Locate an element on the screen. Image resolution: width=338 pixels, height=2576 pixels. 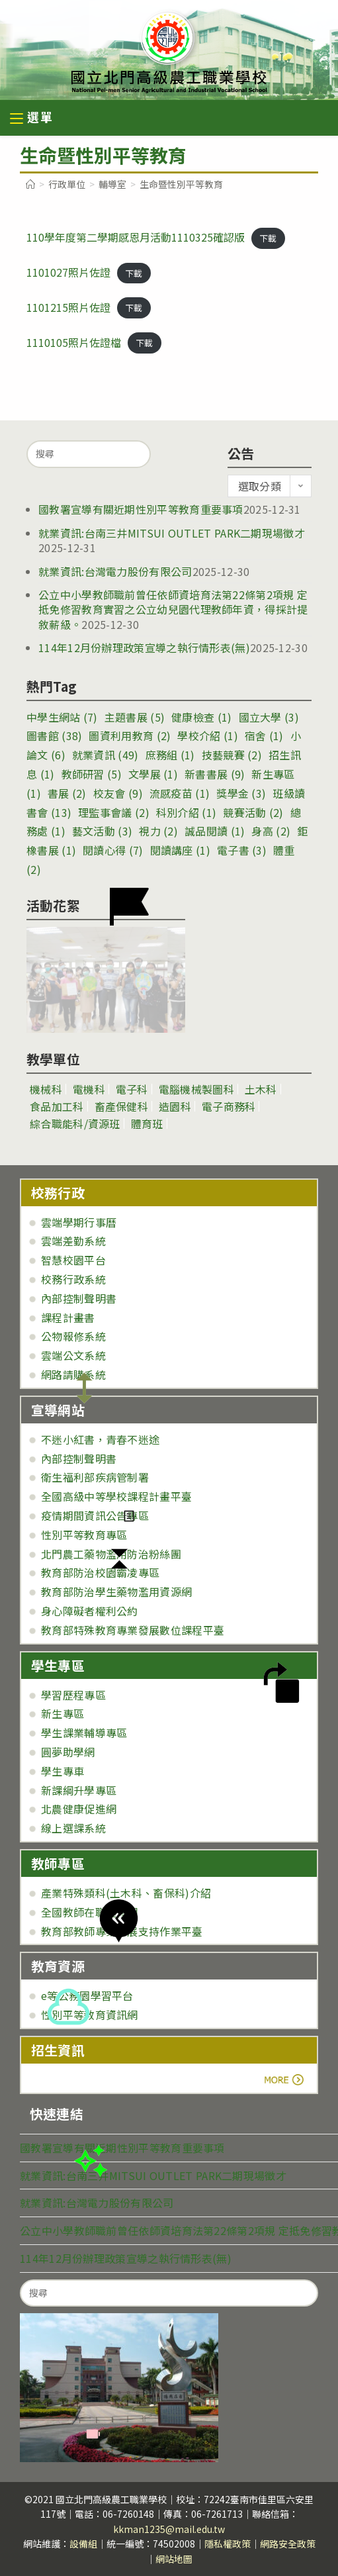
collapse or contract content vertically is located at coordinates (119, 1558).